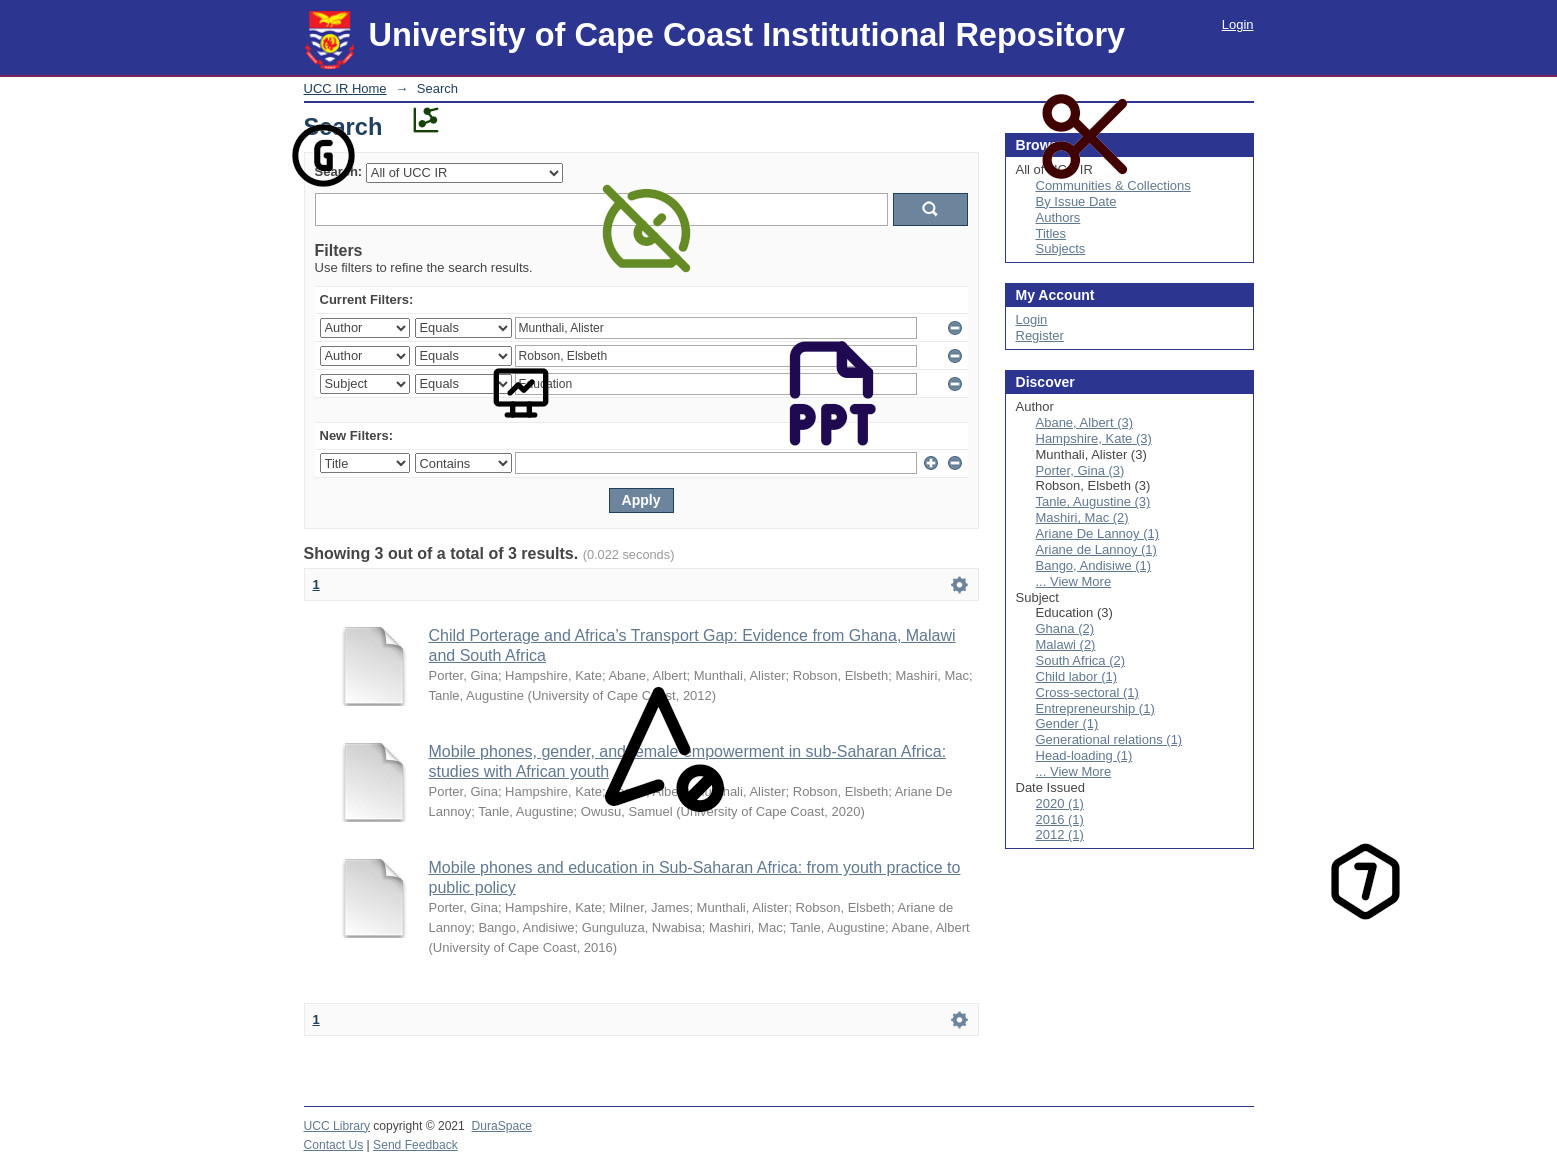  What do you see at coordinates (1365, 881) in the screenshot?
I see `indicates step 7 in a multi-step process` at bounding box center [1365, 881].